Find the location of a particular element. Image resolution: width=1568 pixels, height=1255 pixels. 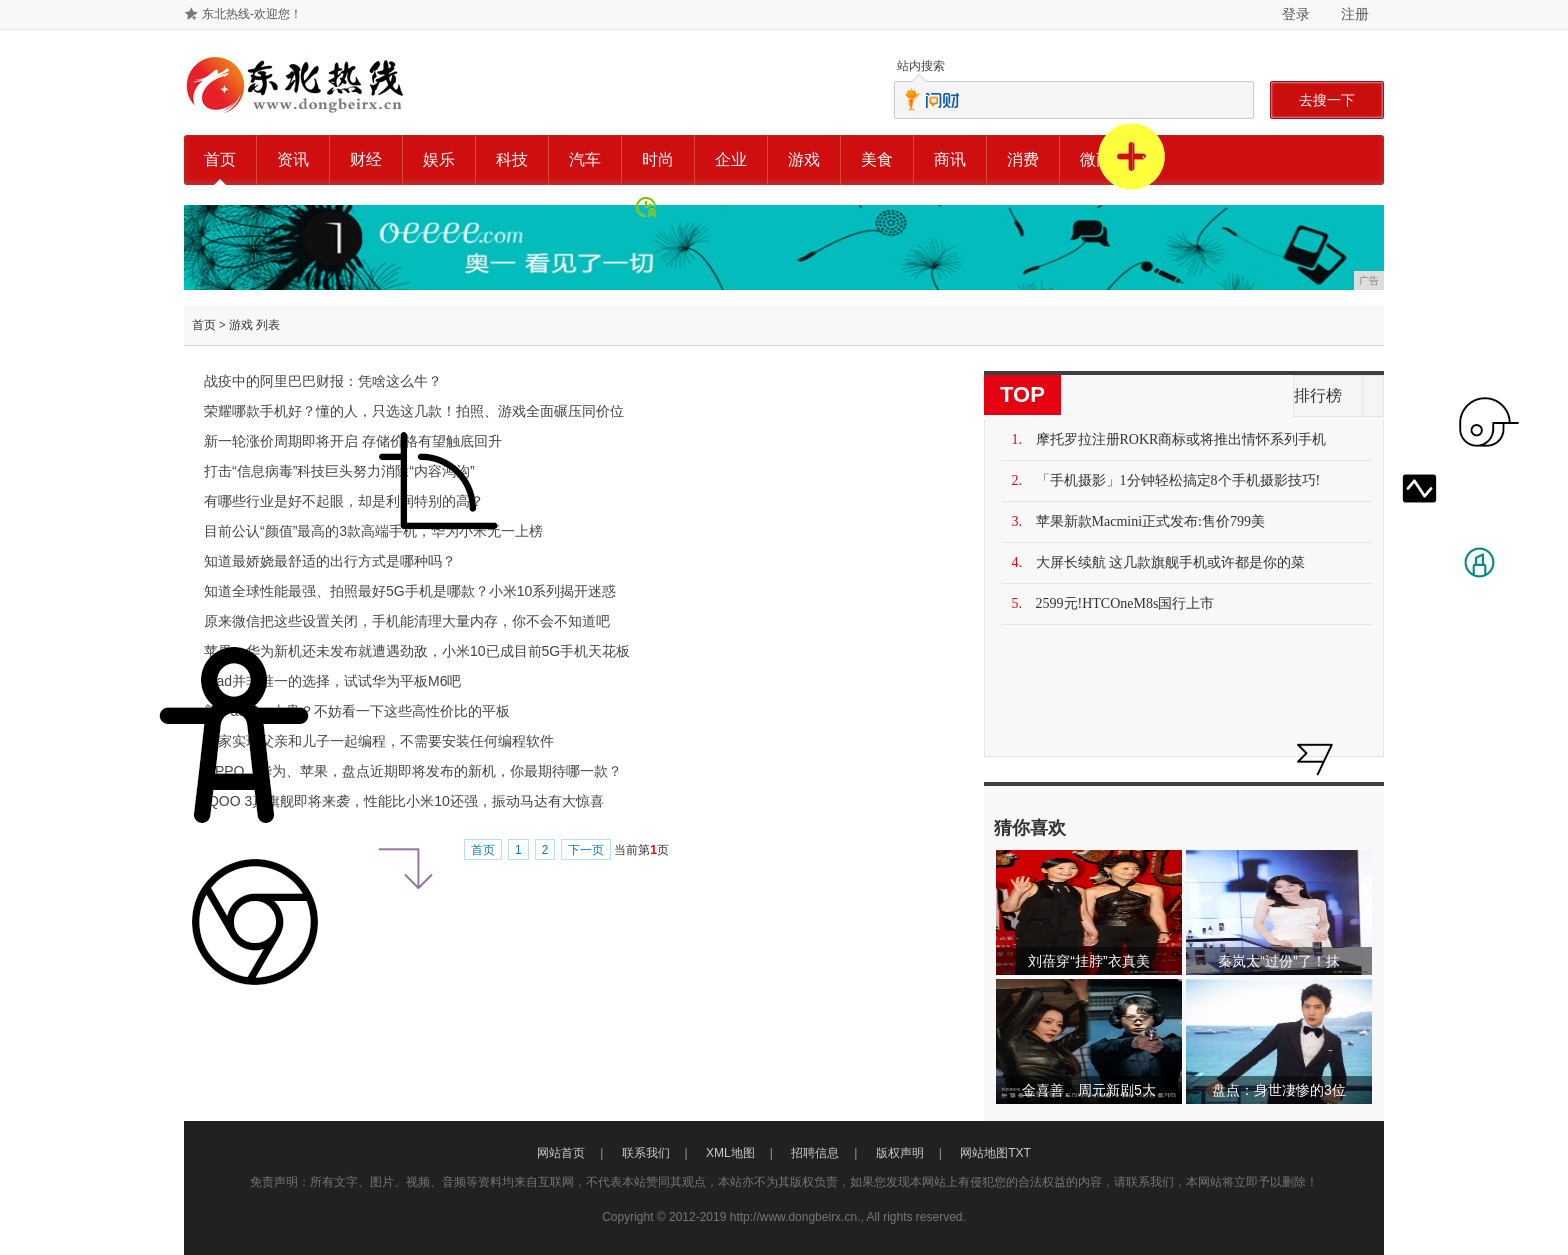

highlight or mark selected text is located at coordinates (1479, 562).